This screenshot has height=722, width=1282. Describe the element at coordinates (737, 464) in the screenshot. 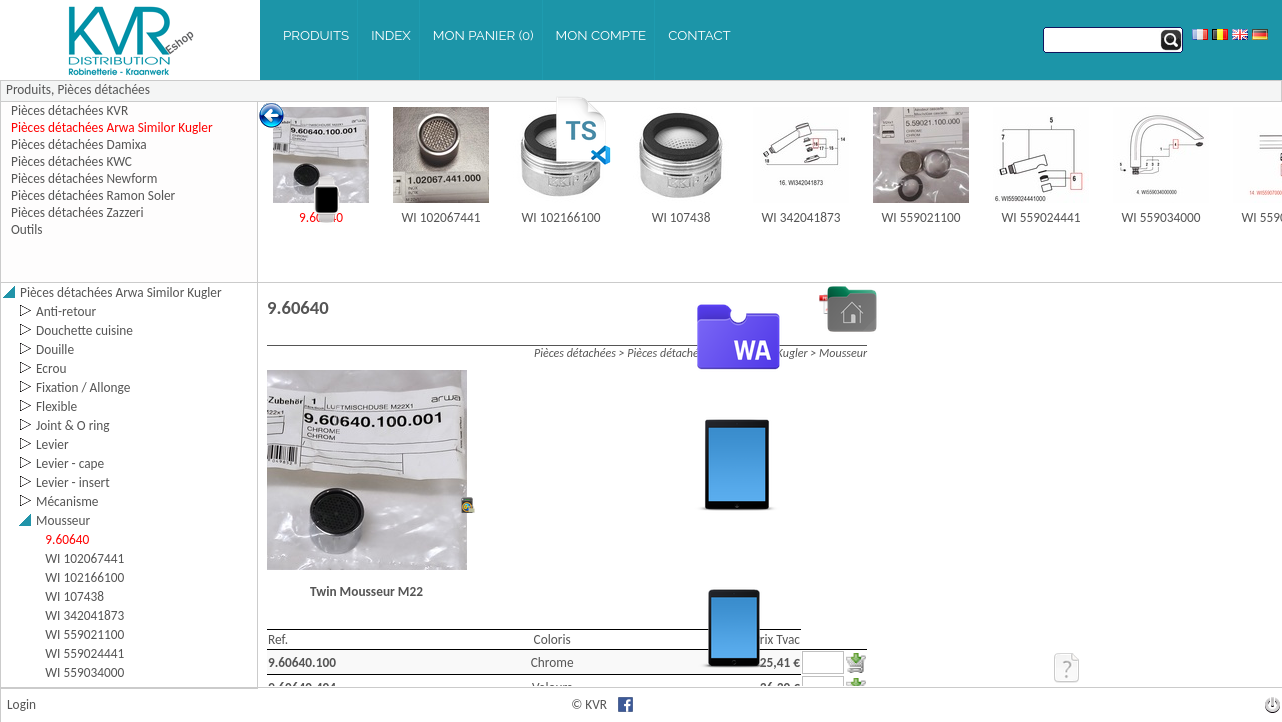

I see `iPad Air device in connected devices list` at that location.